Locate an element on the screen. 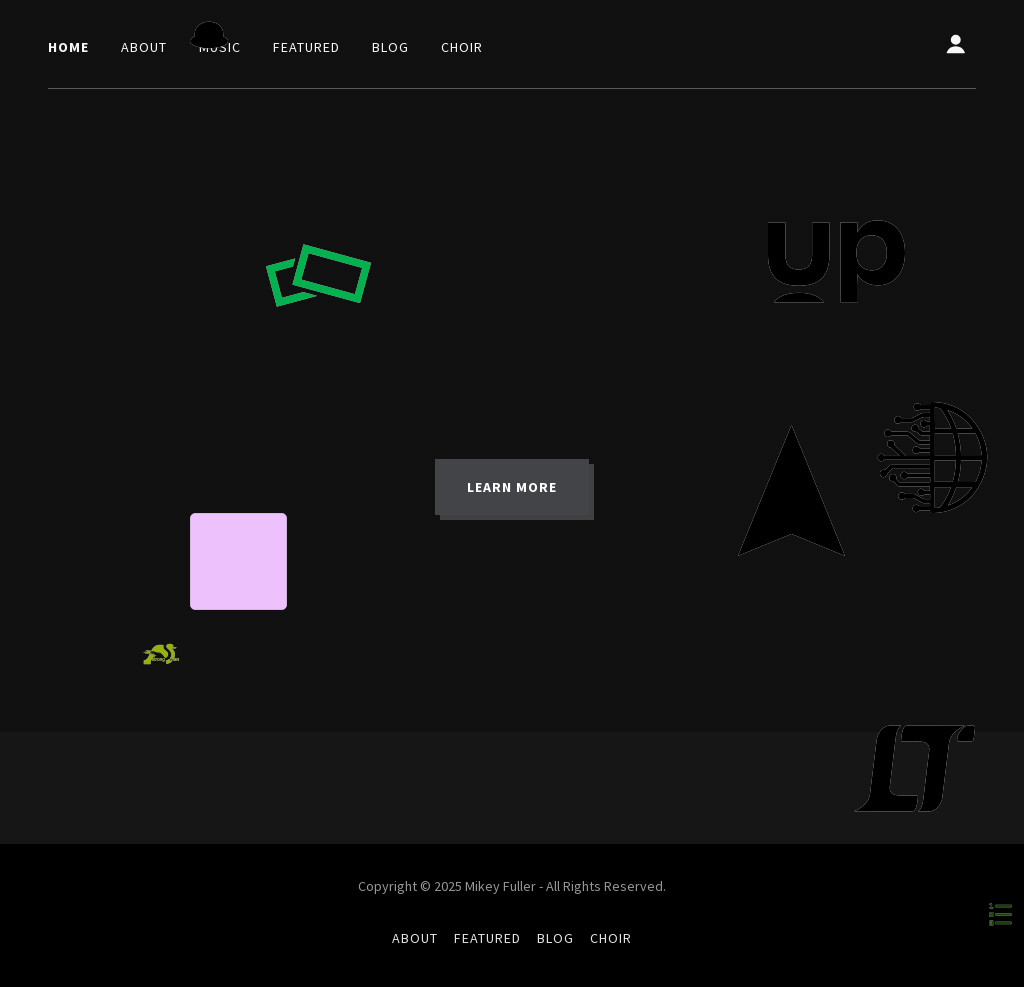 The image size is (1024, 987). radar app logo is located at coordinates (791, 490).